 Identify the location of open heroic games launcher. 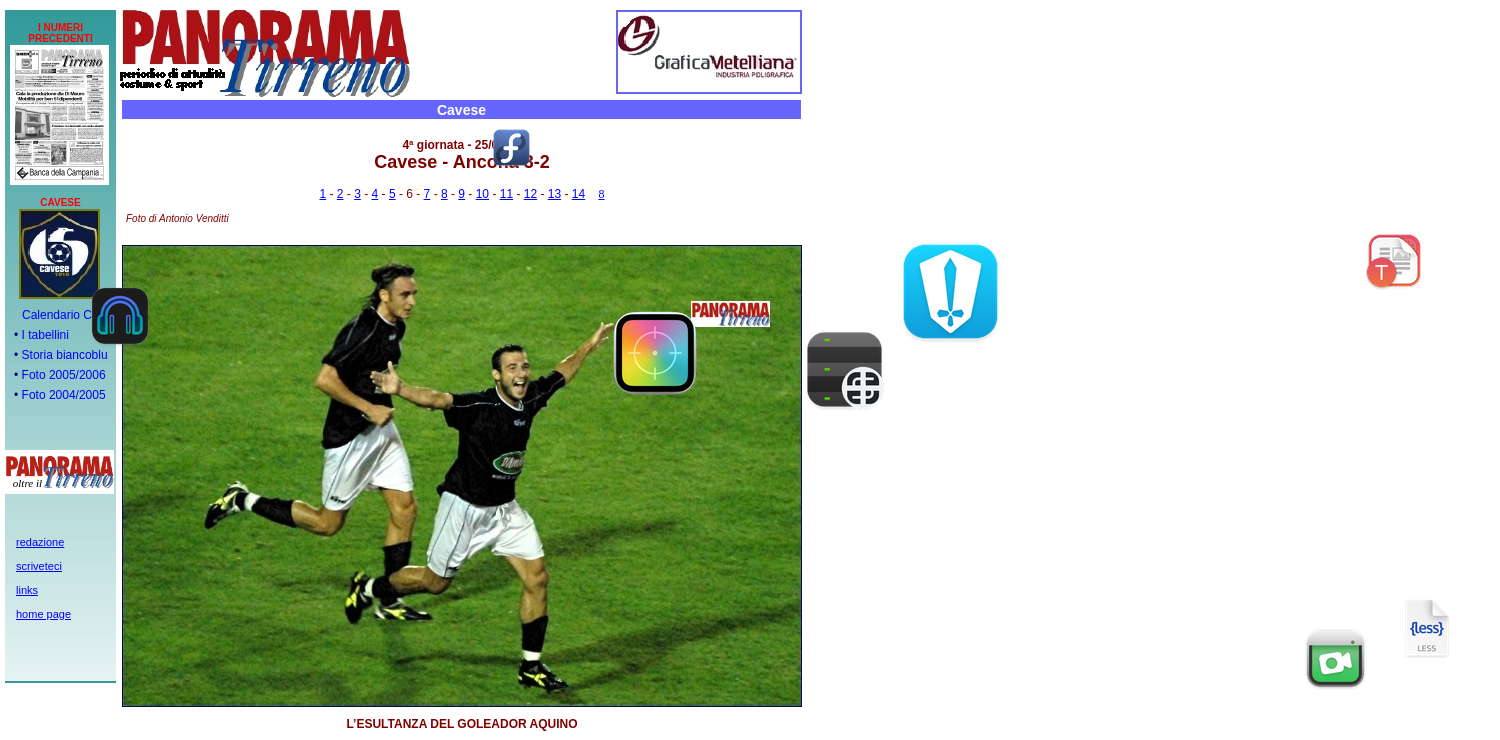
(950, 291).